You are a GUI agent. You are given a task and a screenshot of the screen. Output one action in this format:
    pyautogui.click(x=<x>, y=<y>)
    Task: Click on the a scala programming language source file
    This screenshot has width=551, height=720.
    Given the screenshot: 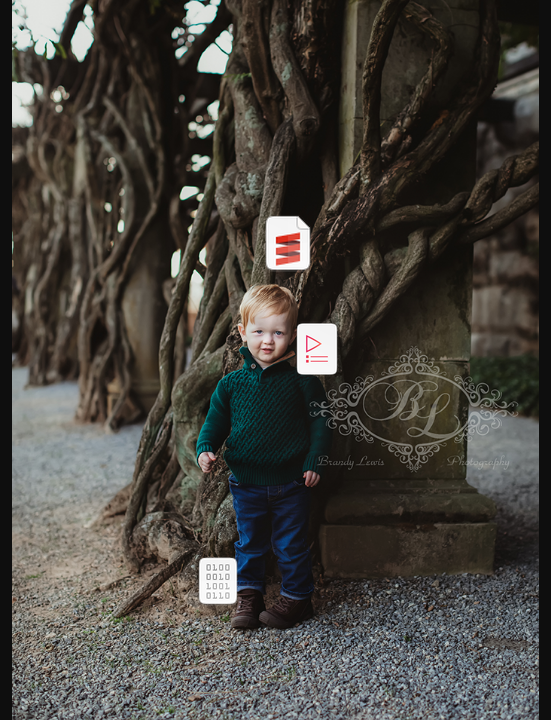 What is the action you would take?
    pyautogui.click(x=288, y=243)
    